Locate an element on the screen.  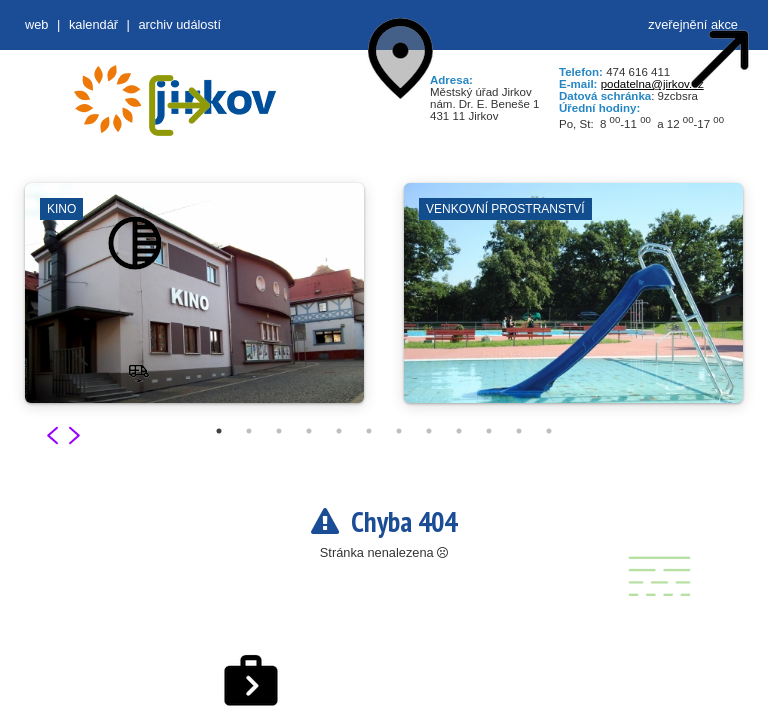
adjust image contrast settings is located at coordinates (135, 243).